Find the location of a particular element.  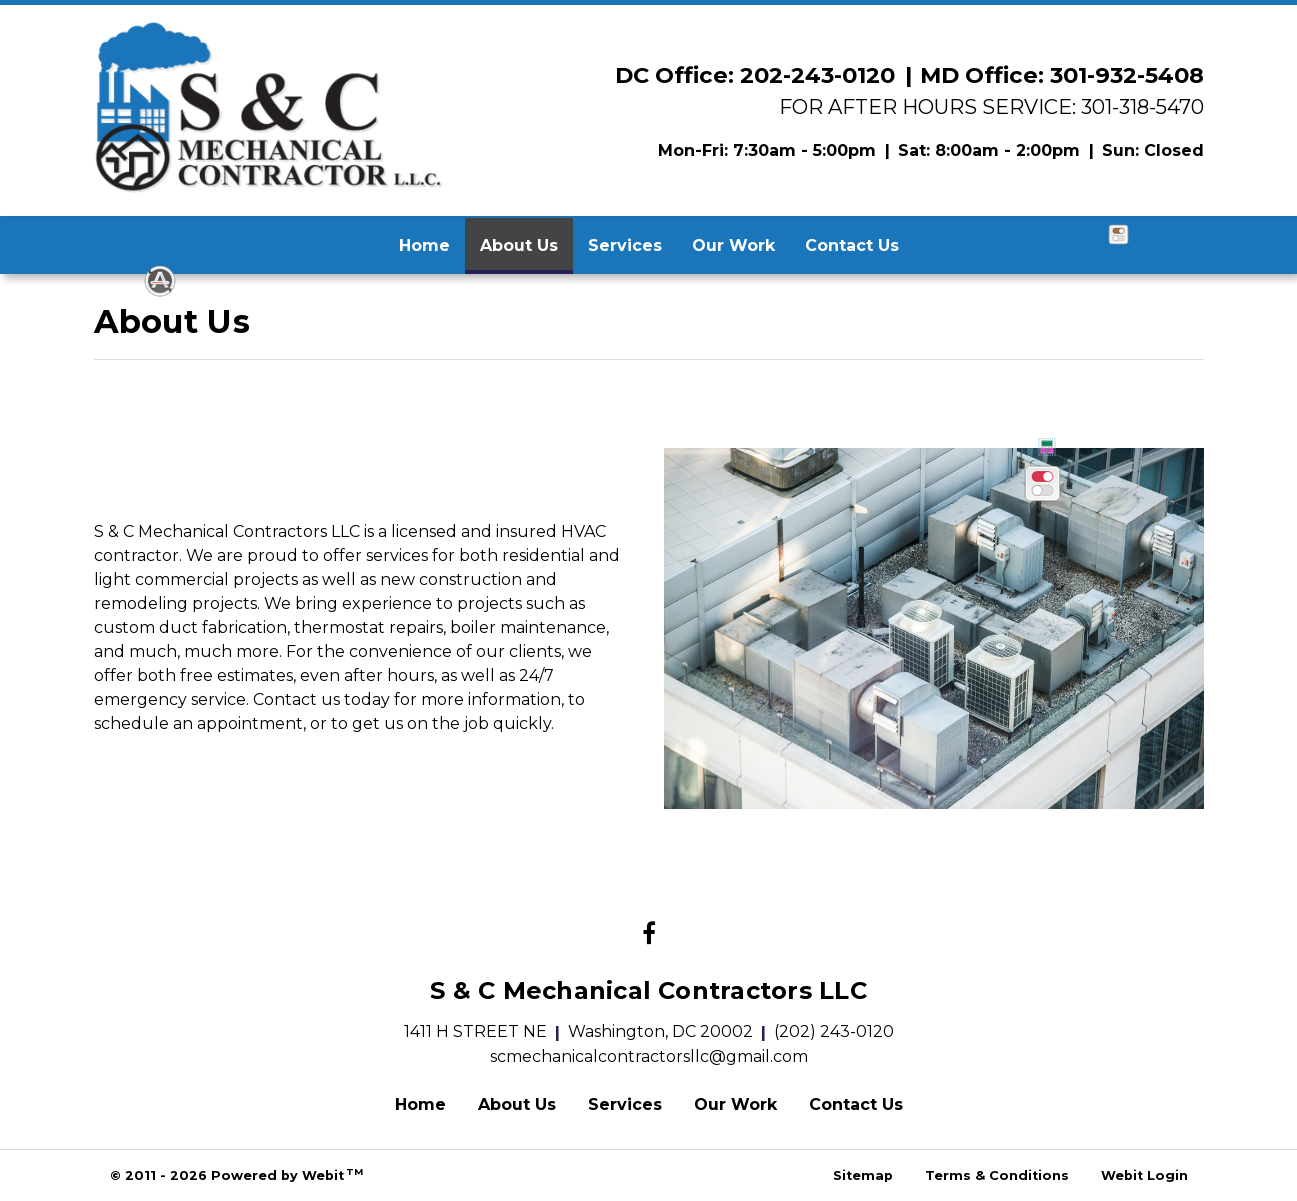

select all items in the current view is located at coordinates (1047, 447).